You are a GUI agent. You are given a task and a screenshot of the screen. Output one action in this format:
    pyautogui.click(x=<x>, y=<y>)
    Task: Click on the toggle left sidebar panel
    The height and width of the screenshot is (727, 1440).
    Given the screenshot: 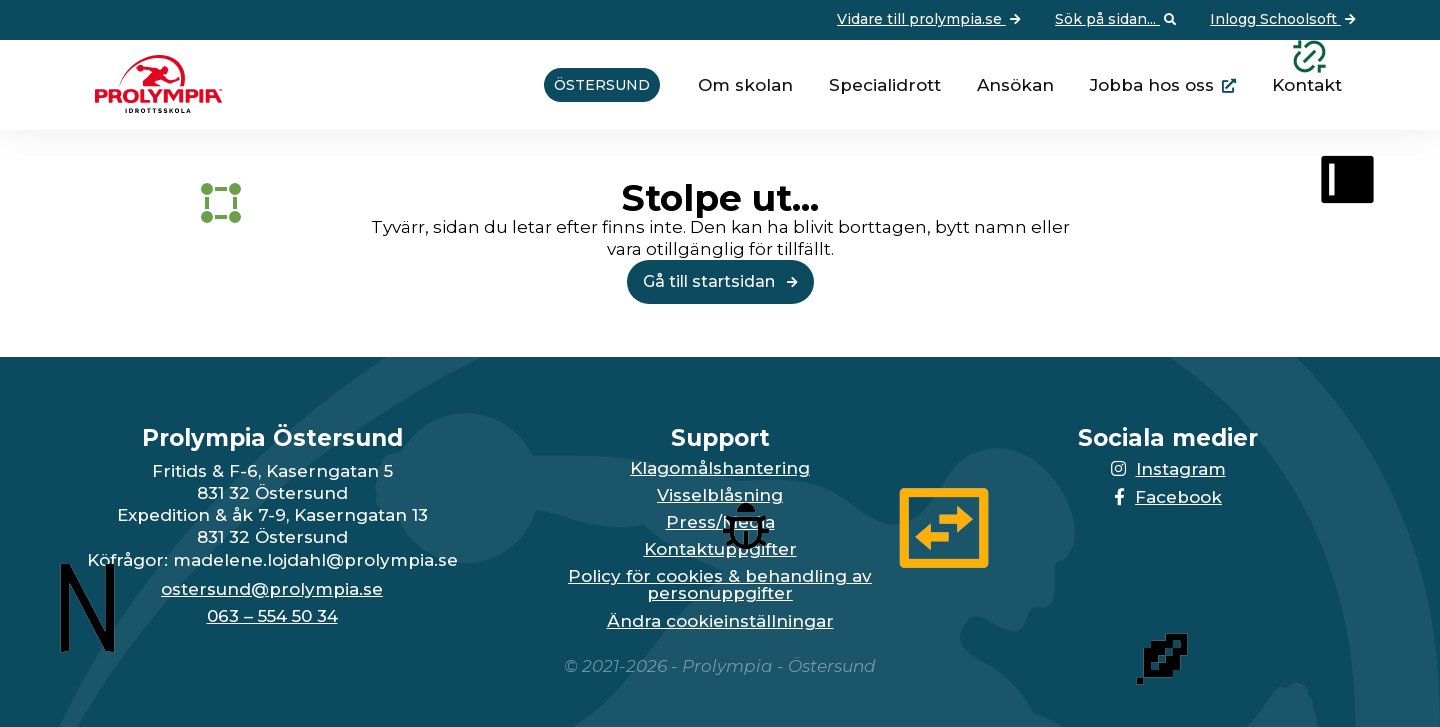 What is the action you would take?
    pyautogui.click(x=1347, y=179)
    